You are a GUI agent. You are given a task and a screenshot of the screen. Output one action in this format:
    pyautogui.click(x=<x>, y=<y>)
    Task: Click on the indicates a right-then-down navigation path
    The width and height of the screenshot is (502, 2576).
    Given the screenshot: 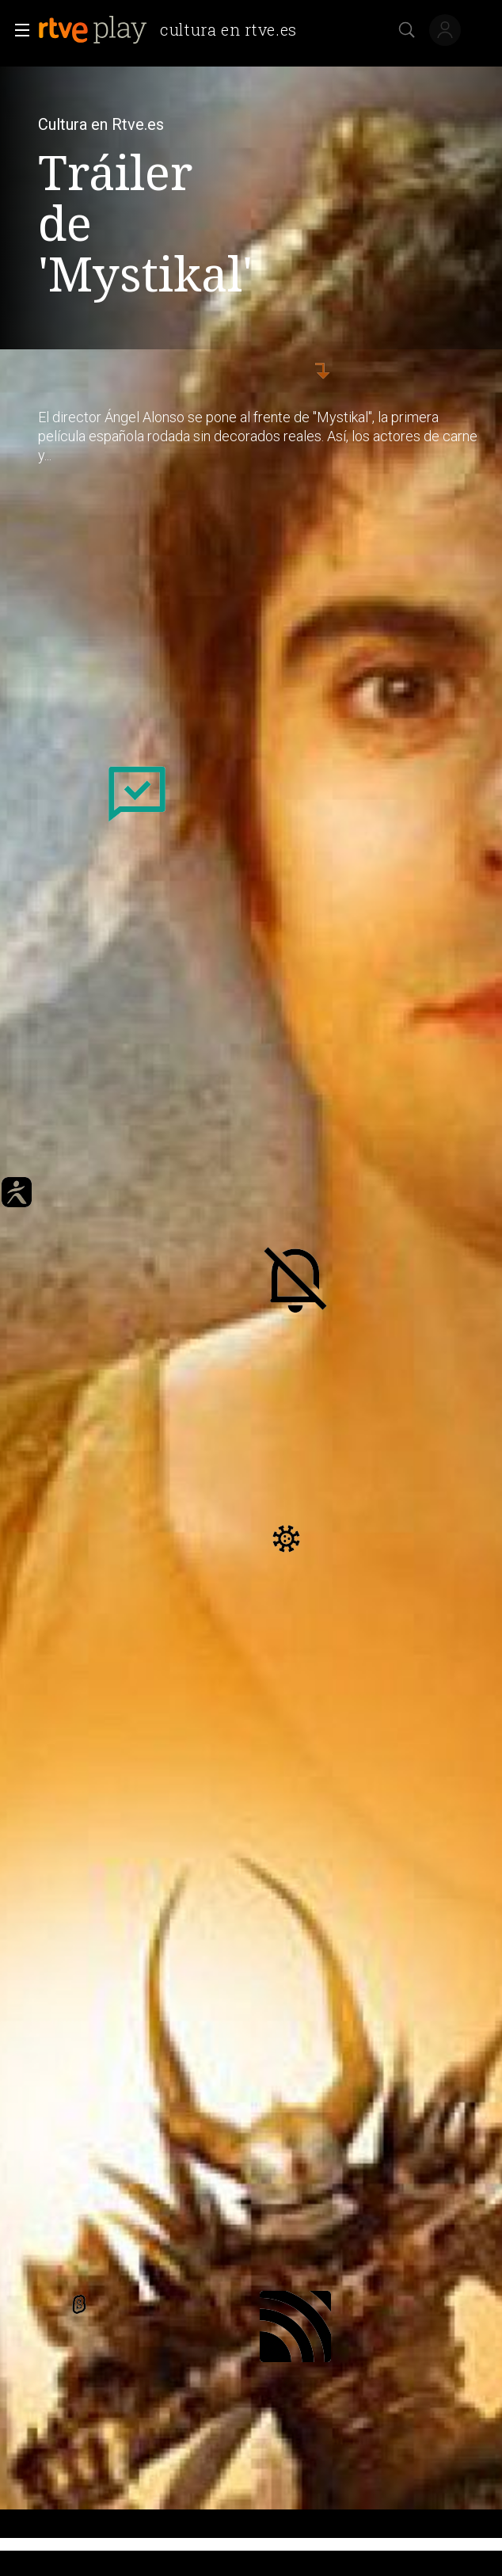 What is the action you would take?
    pyautogui.click(x=322, y=370)
    